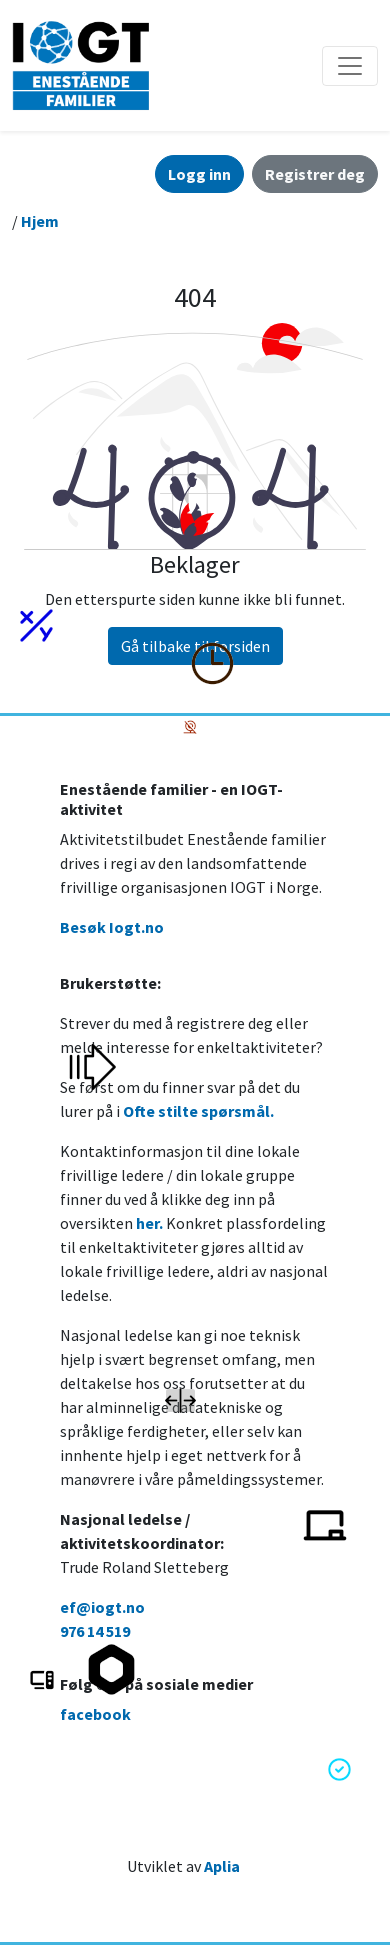 This screenshot has width=390, height=1945. I want to click on access assembly or build tools, so click(111, 1669).